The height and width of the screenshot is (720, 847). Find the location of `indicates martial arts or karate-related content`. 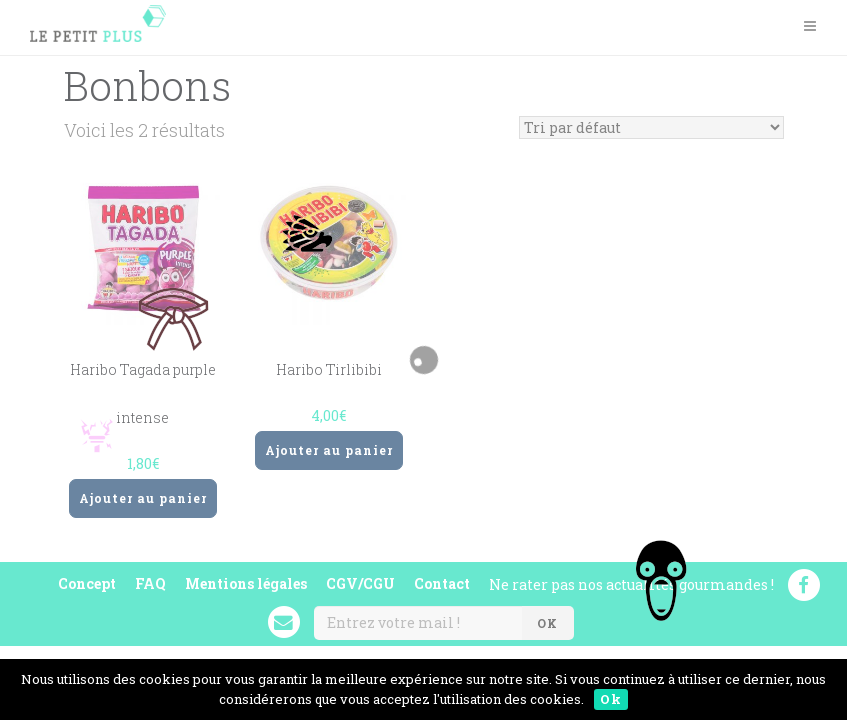

indicates martial arts or karate-related content is located at coordinates (173, 316).